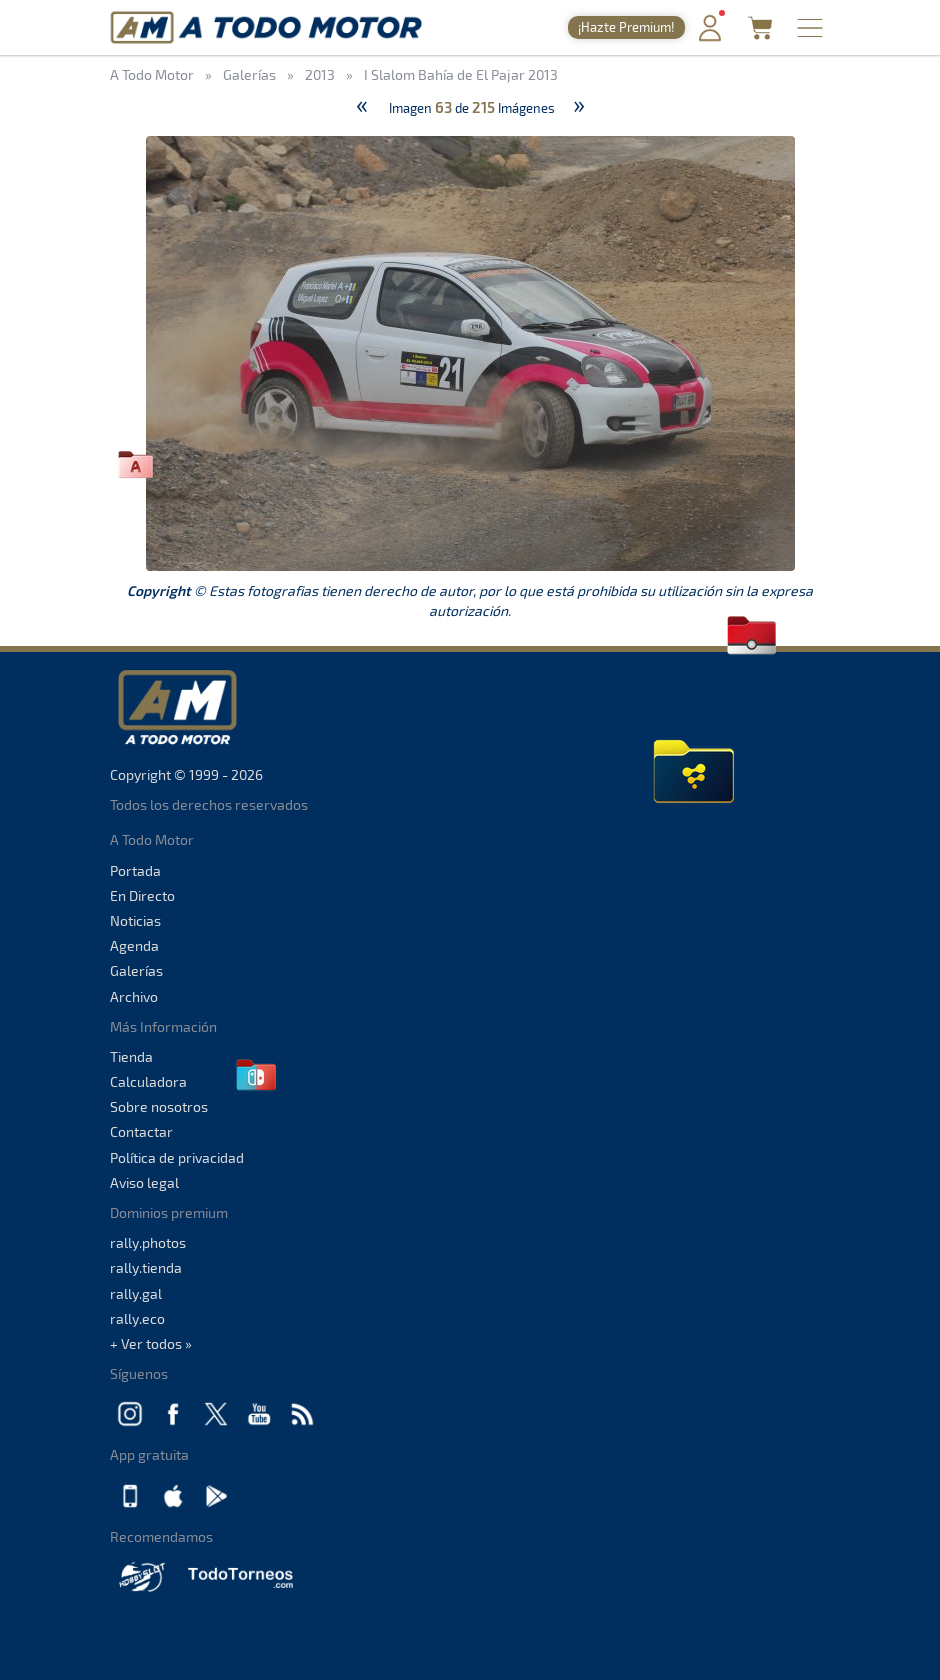  What do you see at coordinates (135, 465) in the screenshot?
I see `folder containing AutoCAD project files` at bounding box center [135, 465].